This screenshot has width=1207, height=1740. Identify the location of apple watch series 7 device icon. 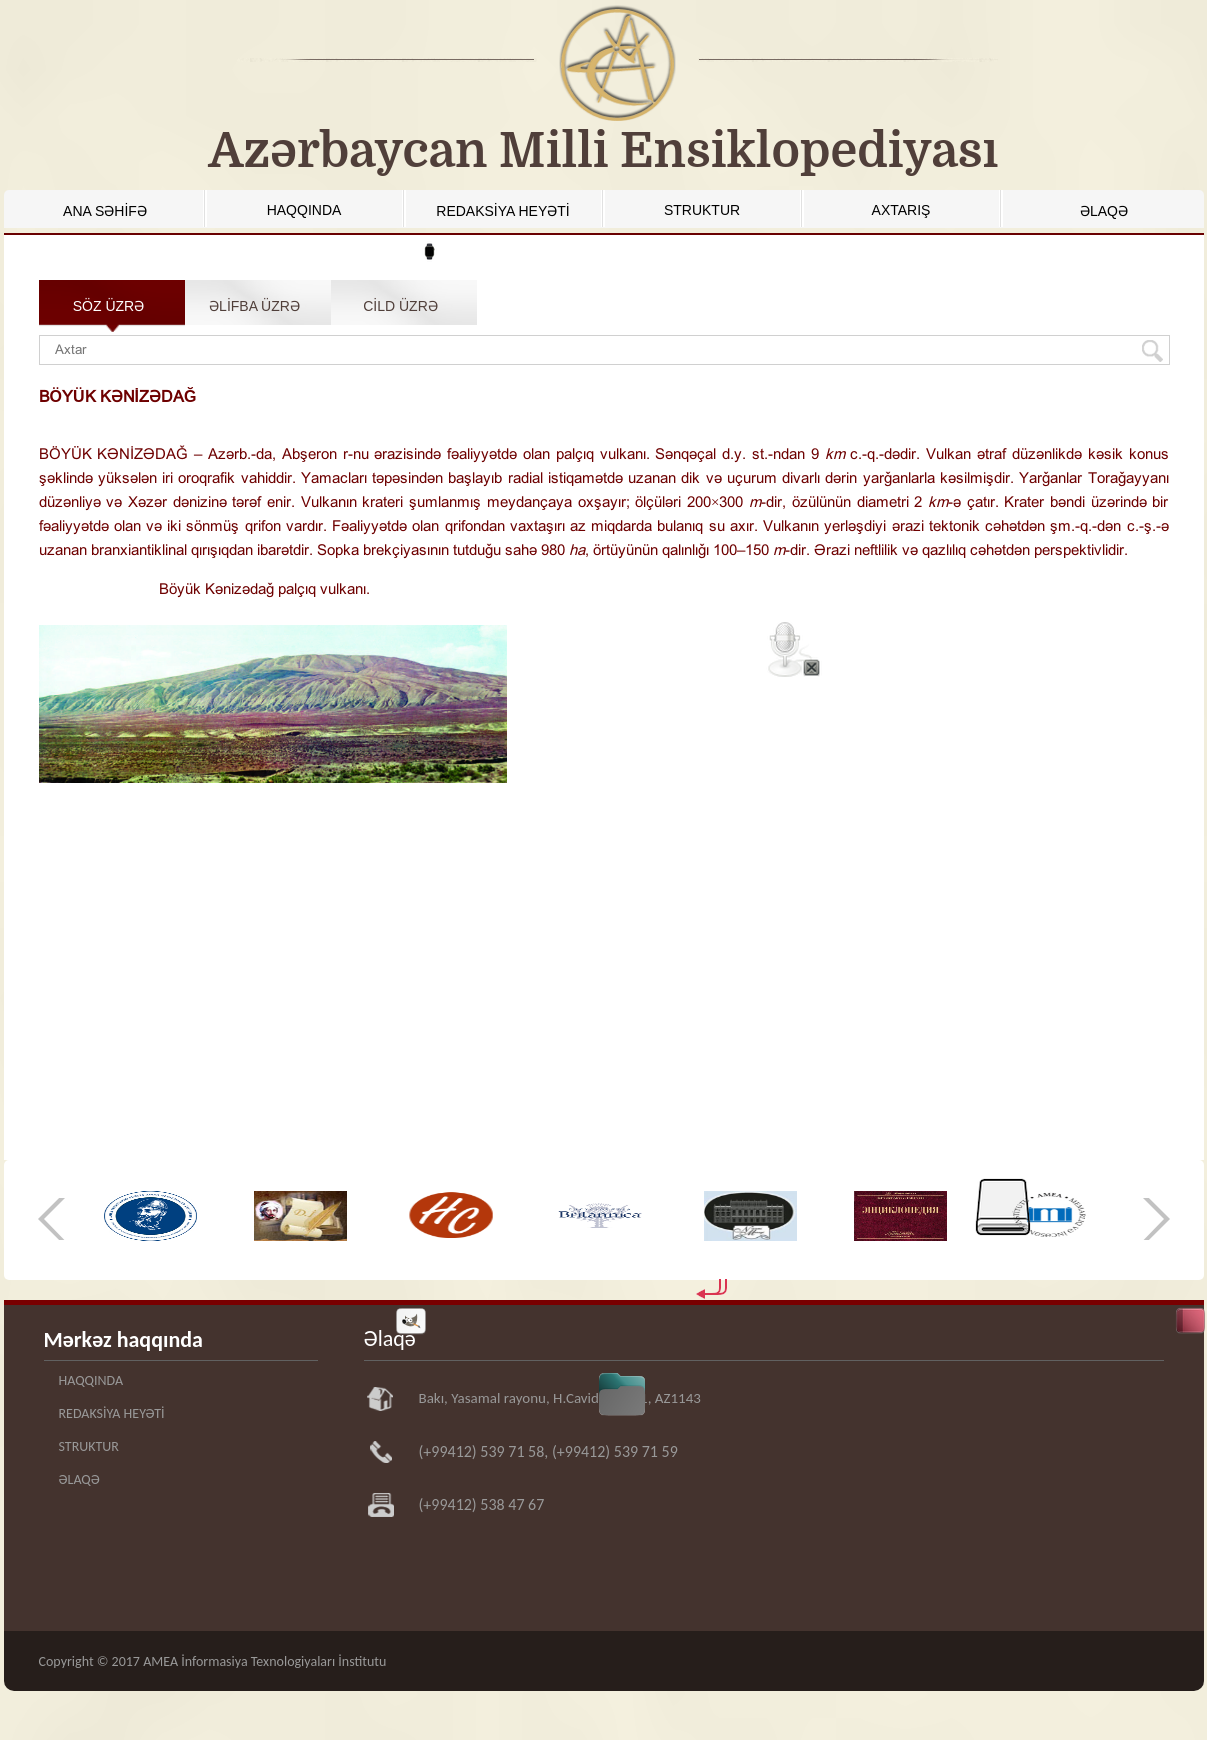
(429, 251).